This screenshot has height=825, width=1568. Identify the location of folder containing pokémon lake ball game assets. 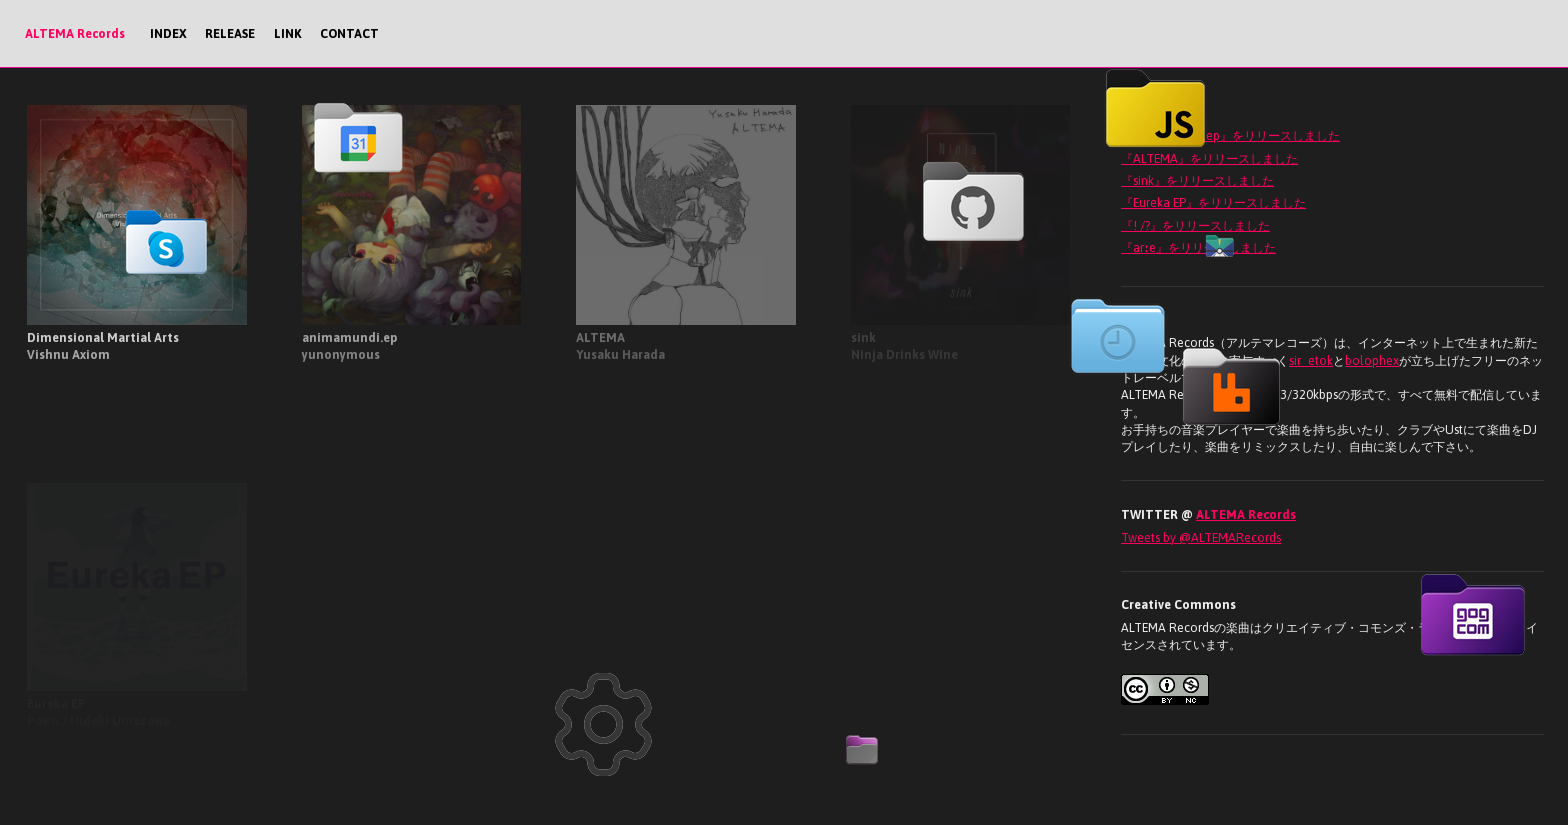
(1219, 246).